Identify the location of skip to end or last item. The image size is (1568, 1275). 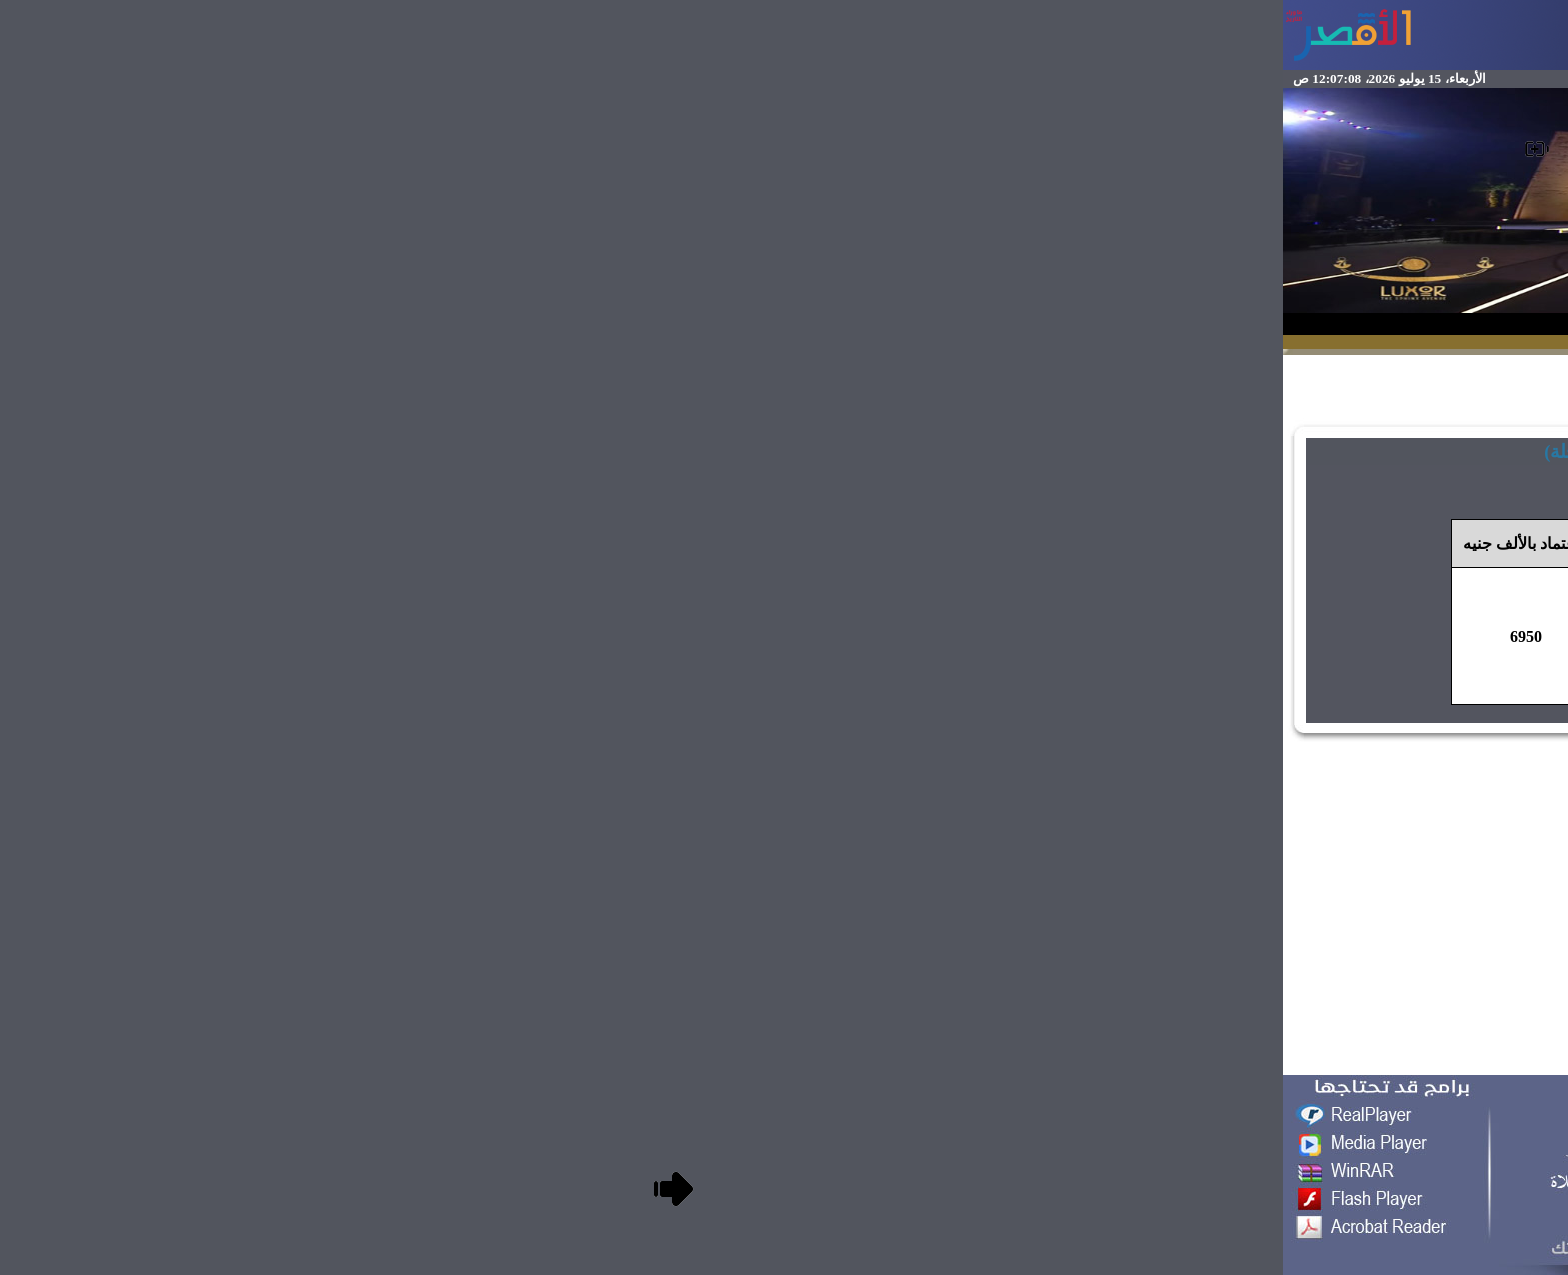
(674, 1189).